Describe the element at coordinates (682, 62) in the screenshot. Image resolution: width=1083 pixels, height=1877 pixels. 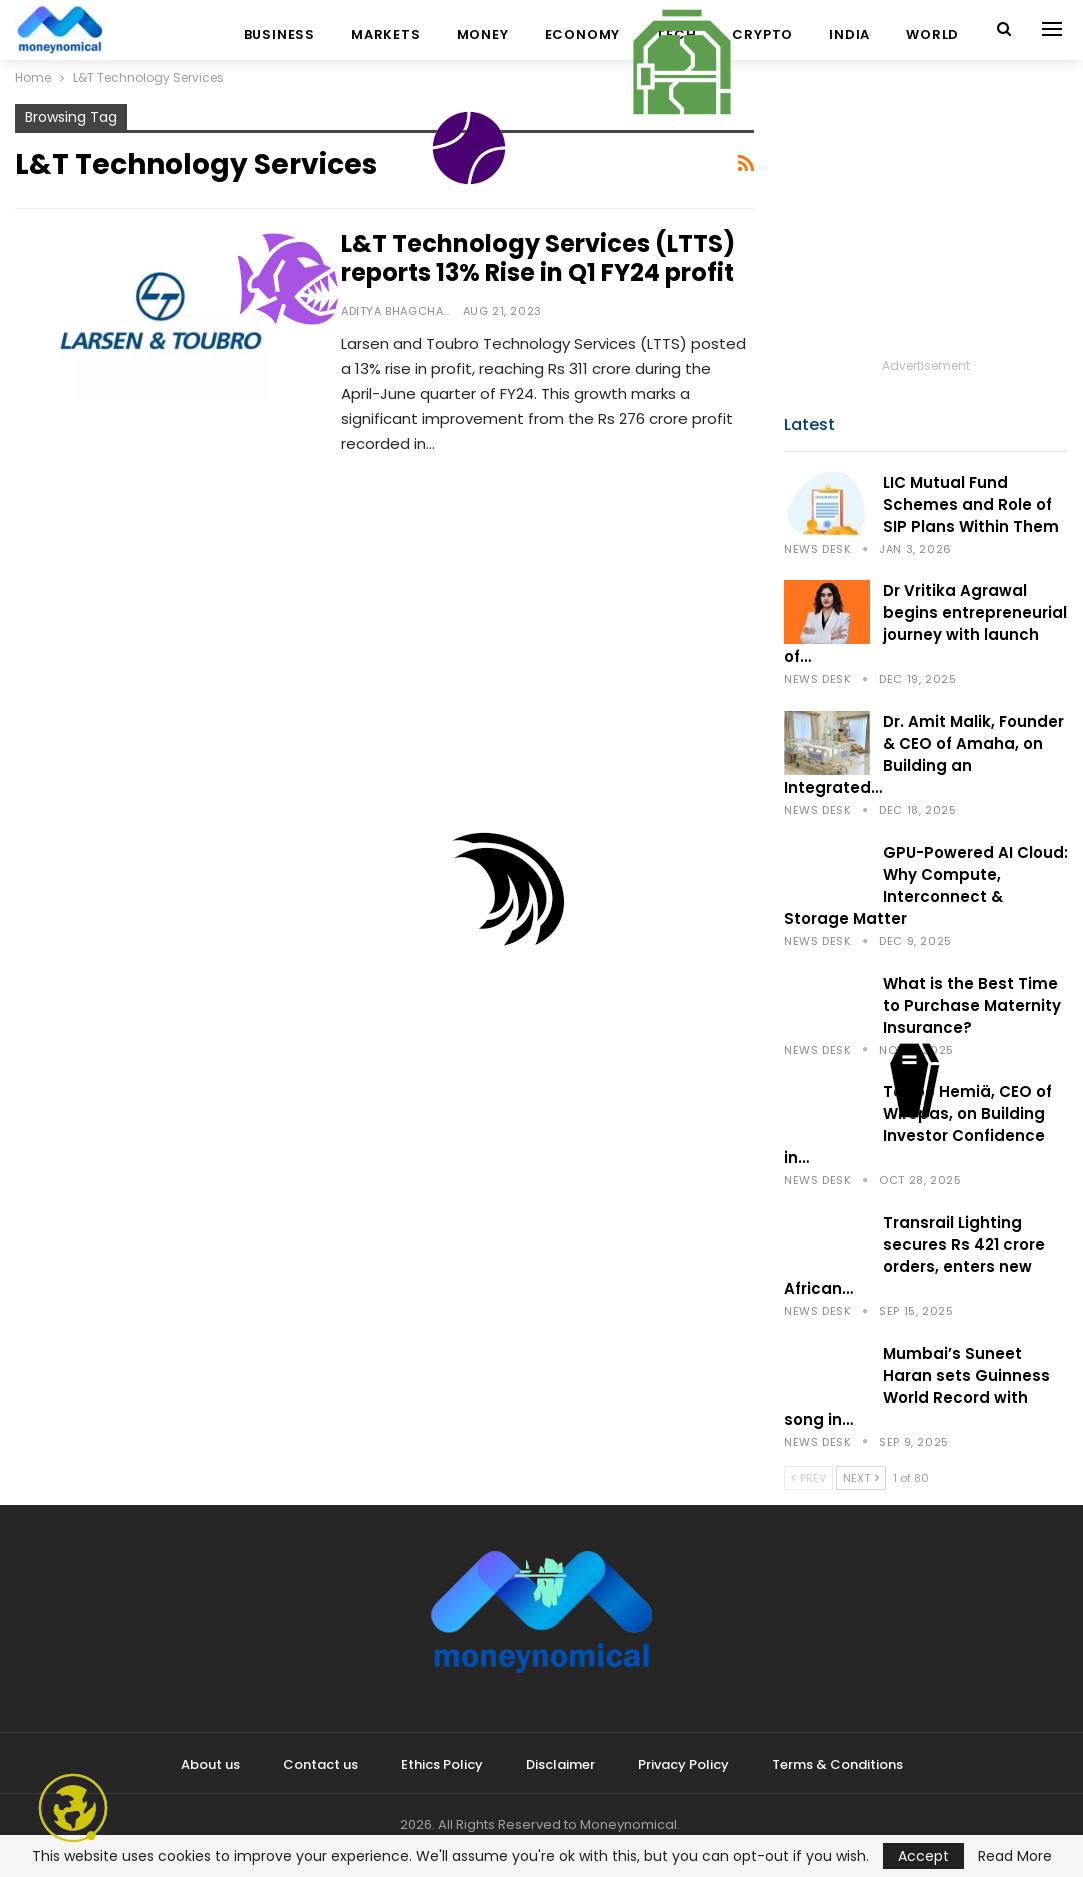
I see `access airlock or sealed compartment controls` at that location.